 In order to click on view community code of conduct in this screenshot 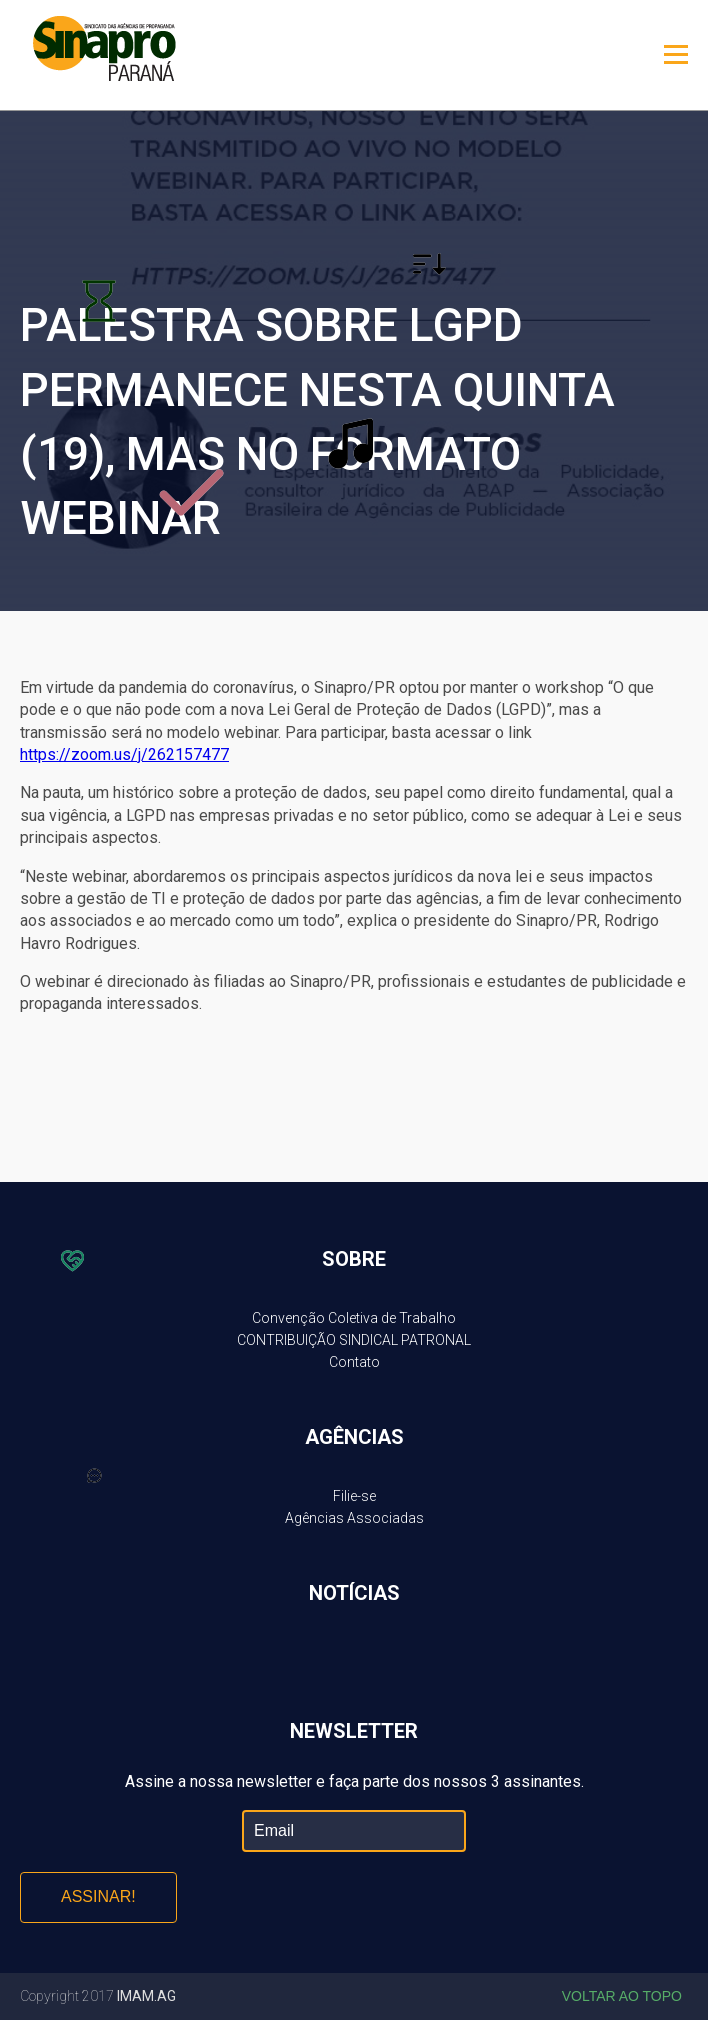, I will do `click(72, 1260)`.